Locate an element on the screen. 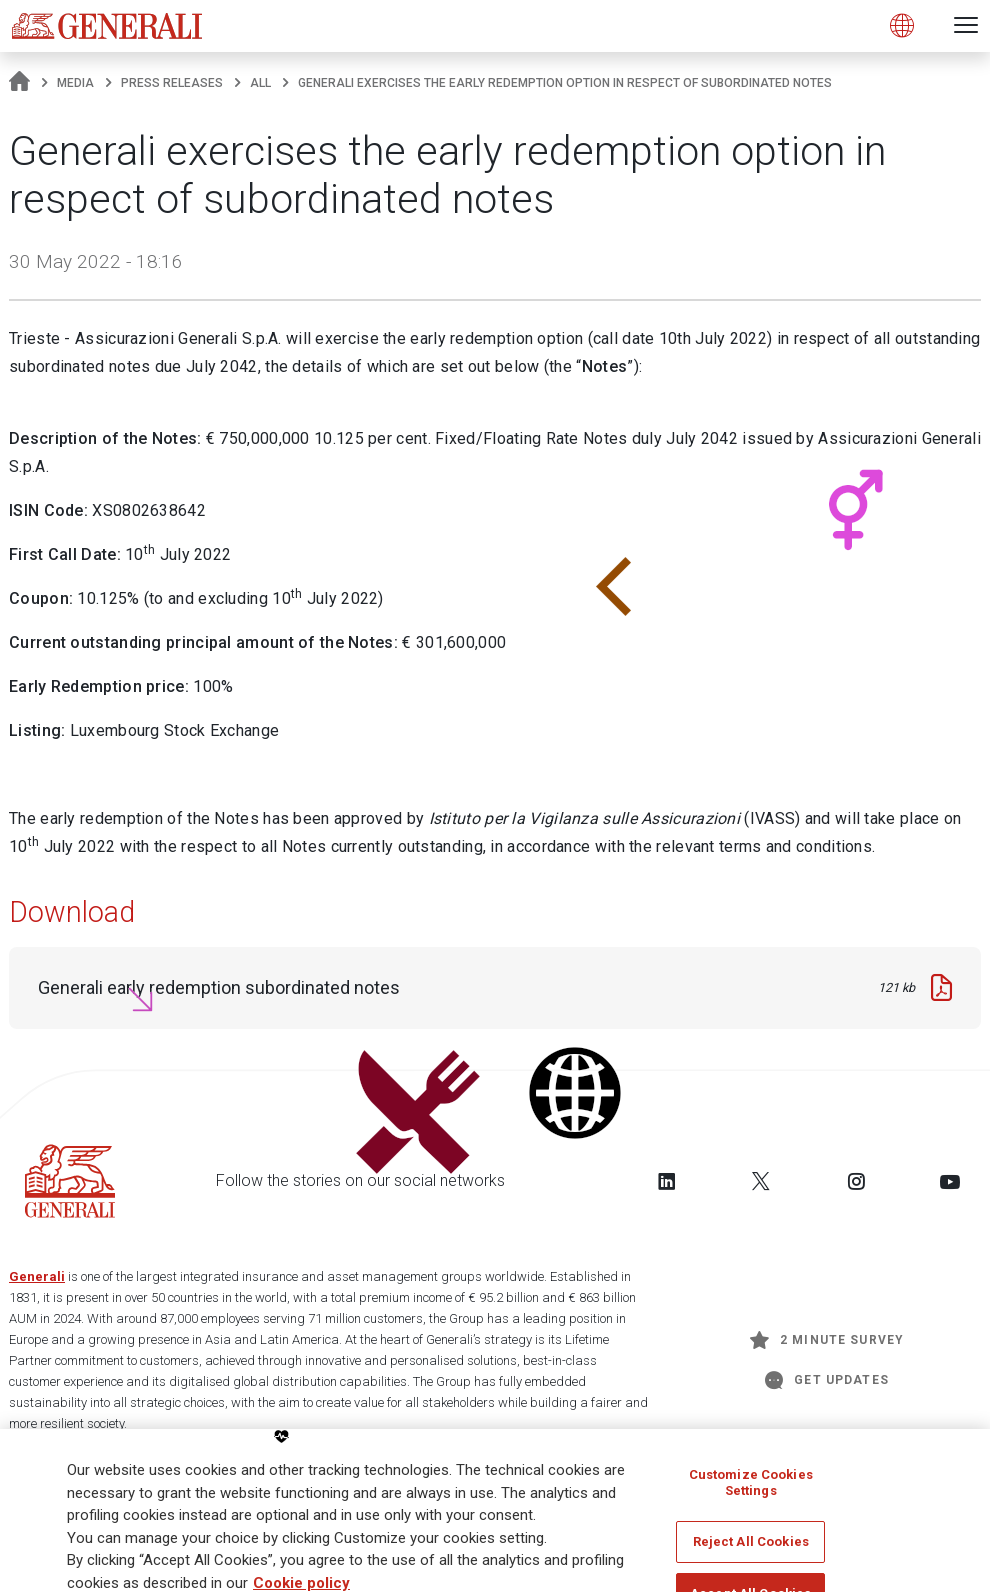  navigate to the next item diagonally is located at coordinates (140, 999).